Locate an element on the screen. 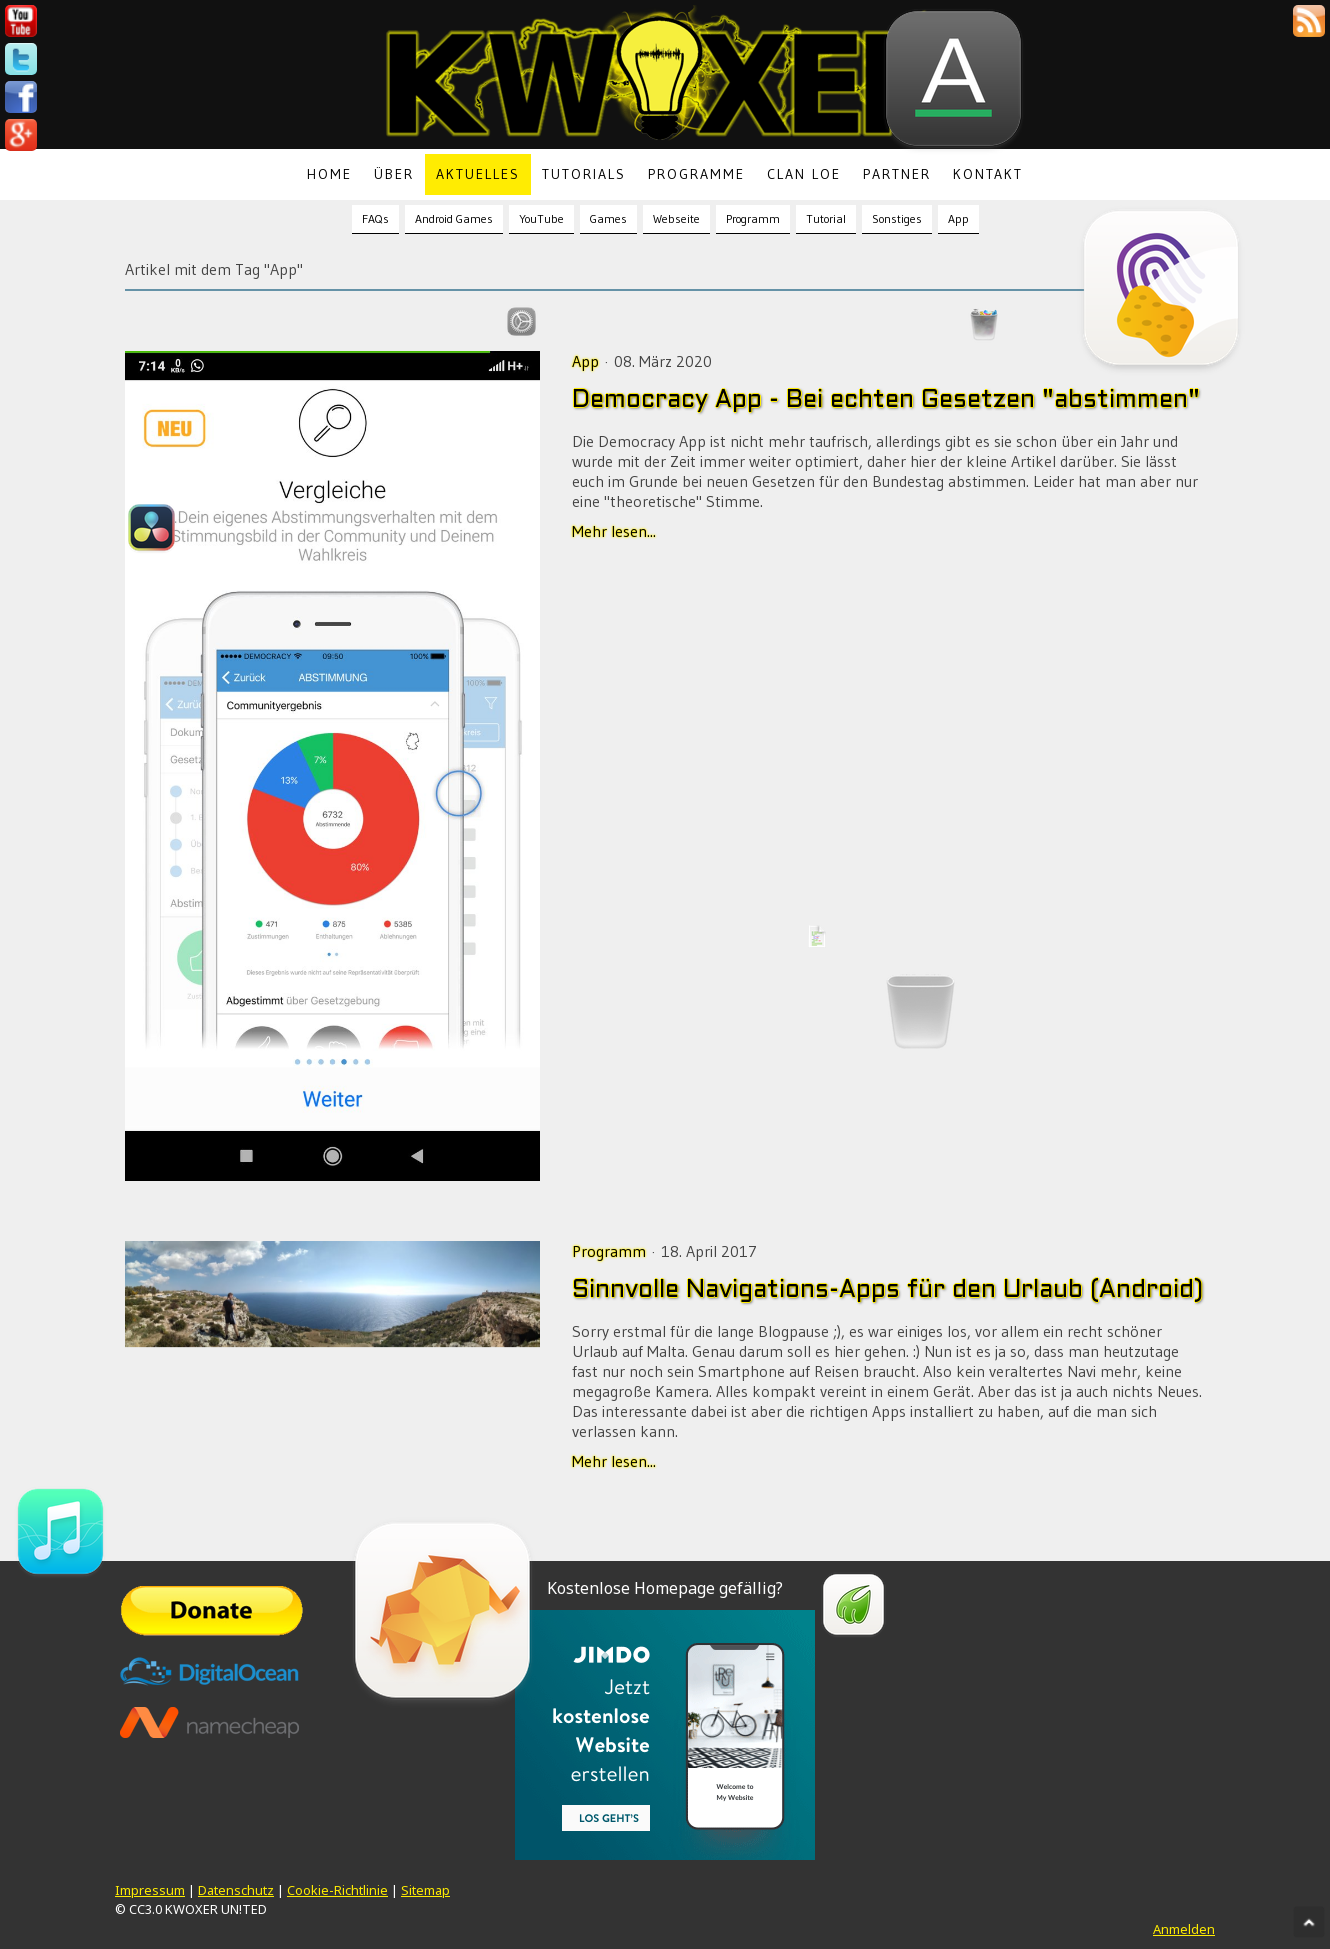  open spell check tool is located at coordinates (953, 78).